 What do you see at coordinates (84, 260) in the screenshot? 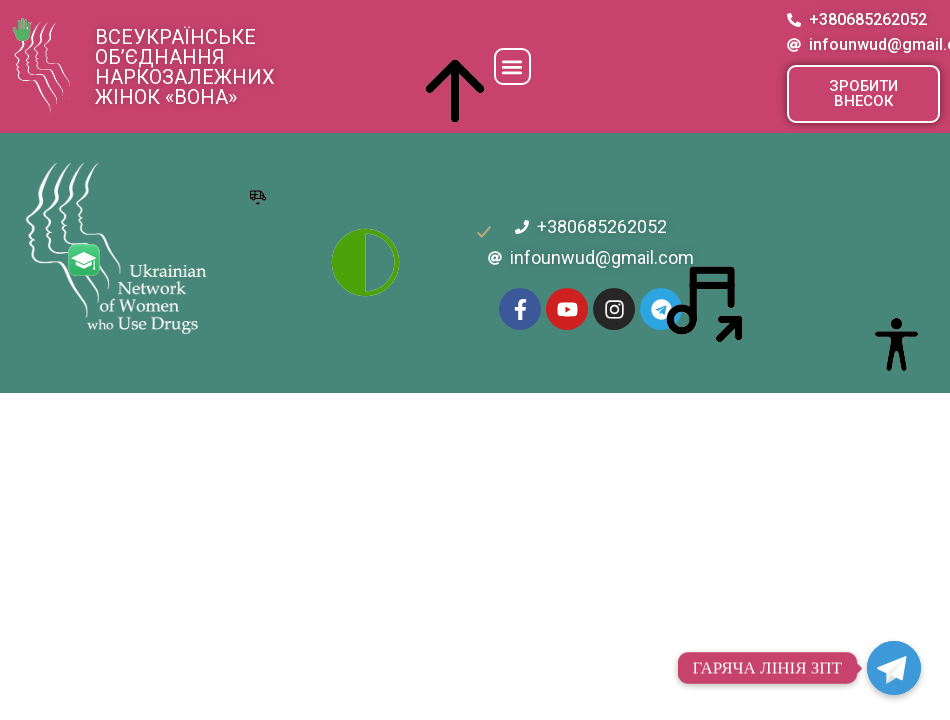
I see `open education or learning apps` at bounding box center [84, 260].